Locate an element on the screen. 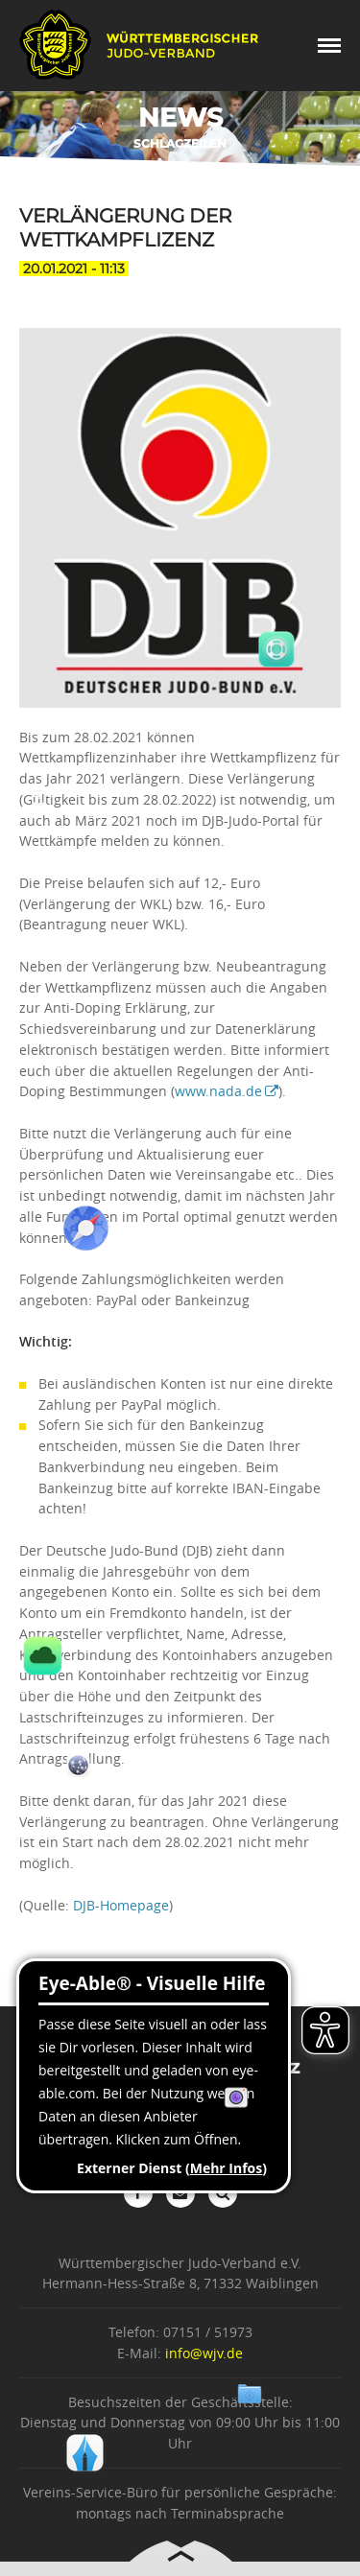 Image resolution: width=360 pixels, height=2576 pixels. open the help center is located at coordinates (276, 649).